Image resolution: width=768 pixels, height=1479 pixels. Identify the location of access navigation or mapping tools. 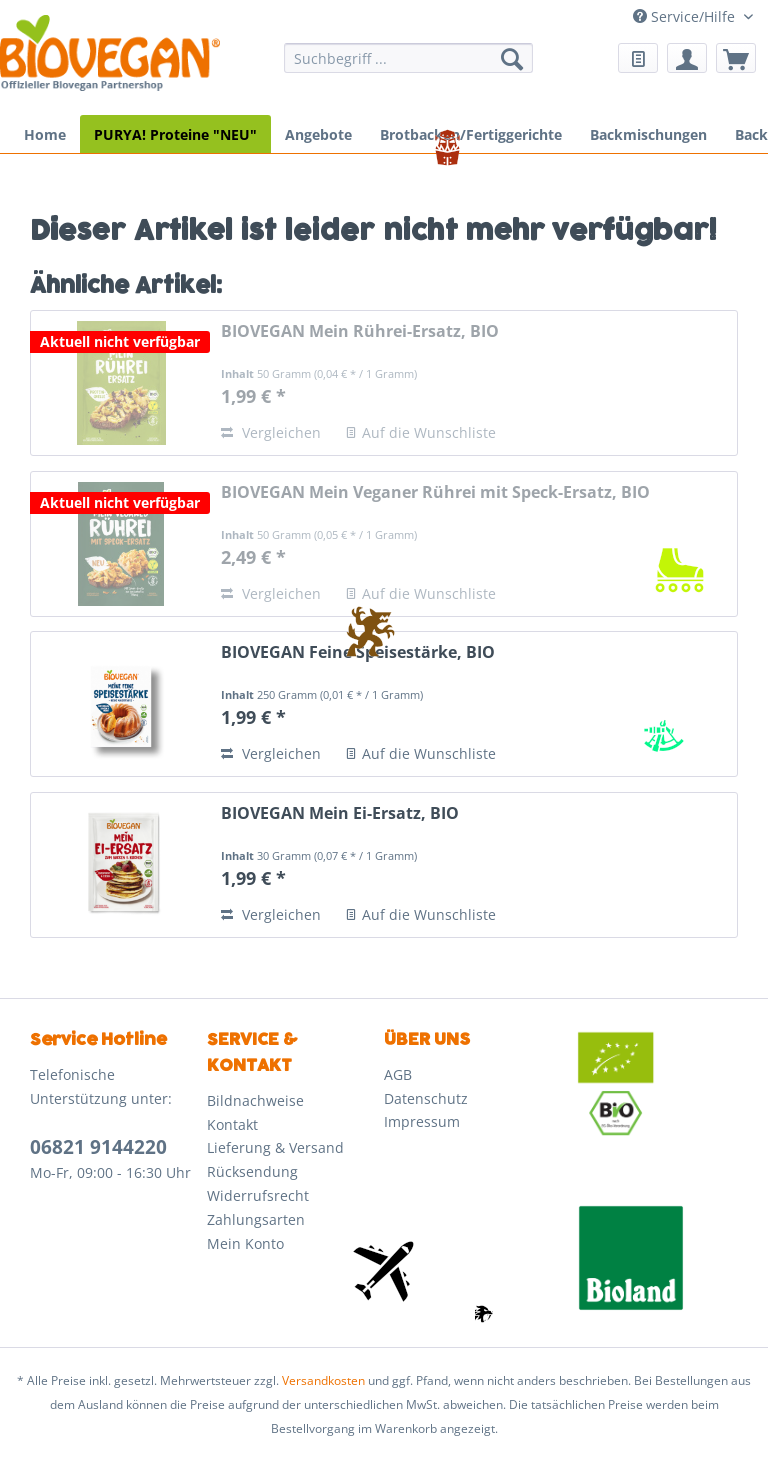
(664, 736).